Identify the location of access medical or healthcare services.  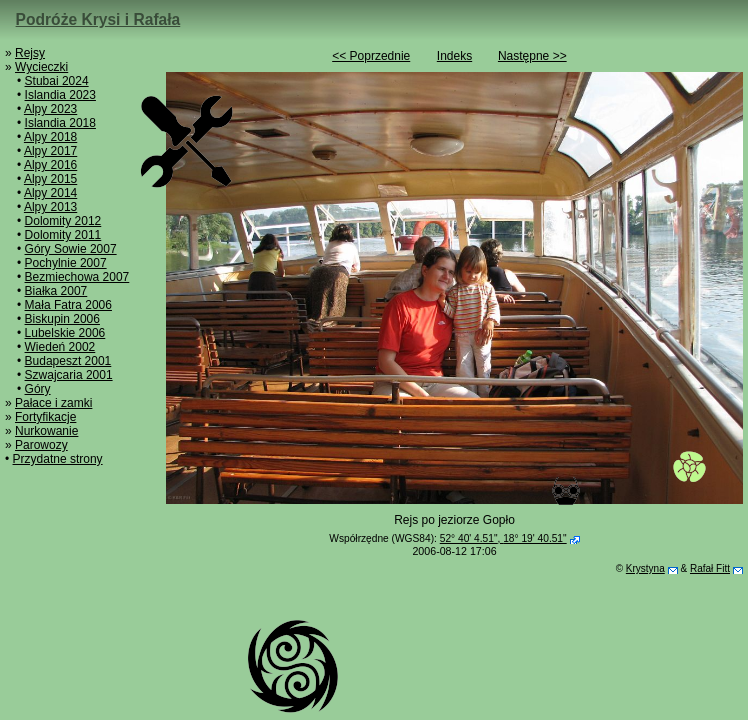
(566, 491).